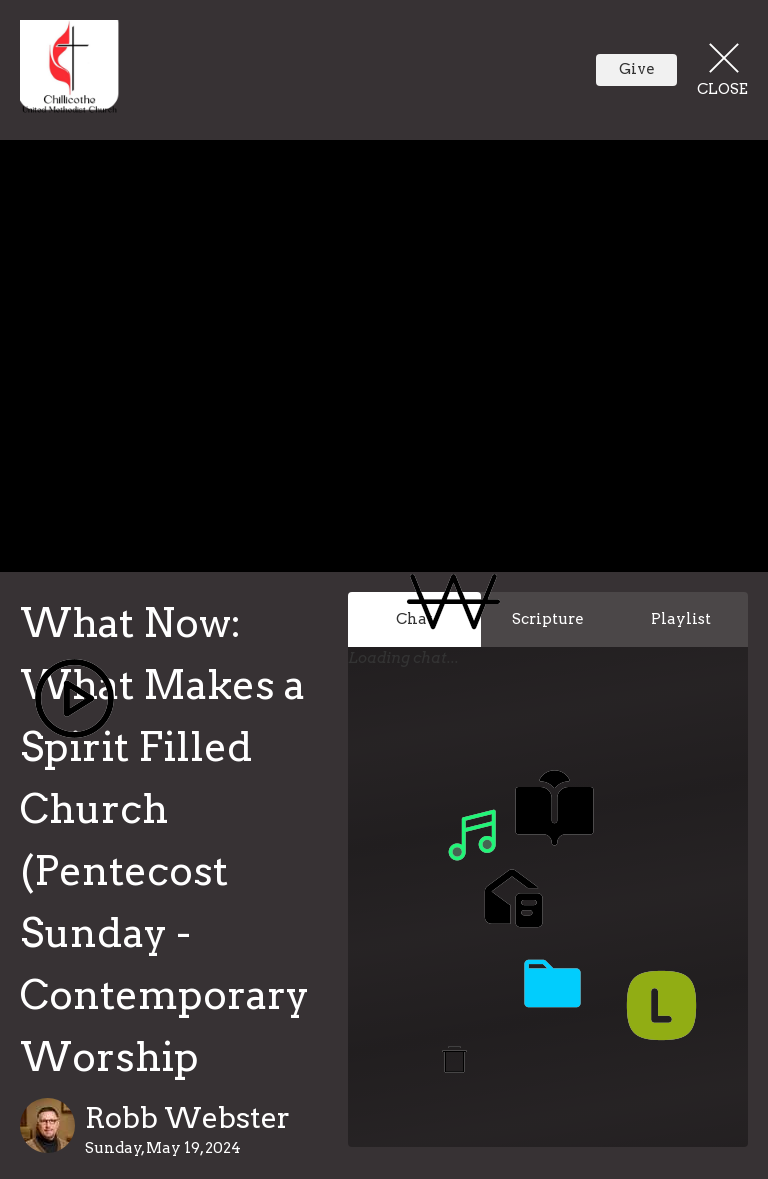  Describe the element at coordinates (74, 698) in the screenshot. I see `play media or video content` at that location.